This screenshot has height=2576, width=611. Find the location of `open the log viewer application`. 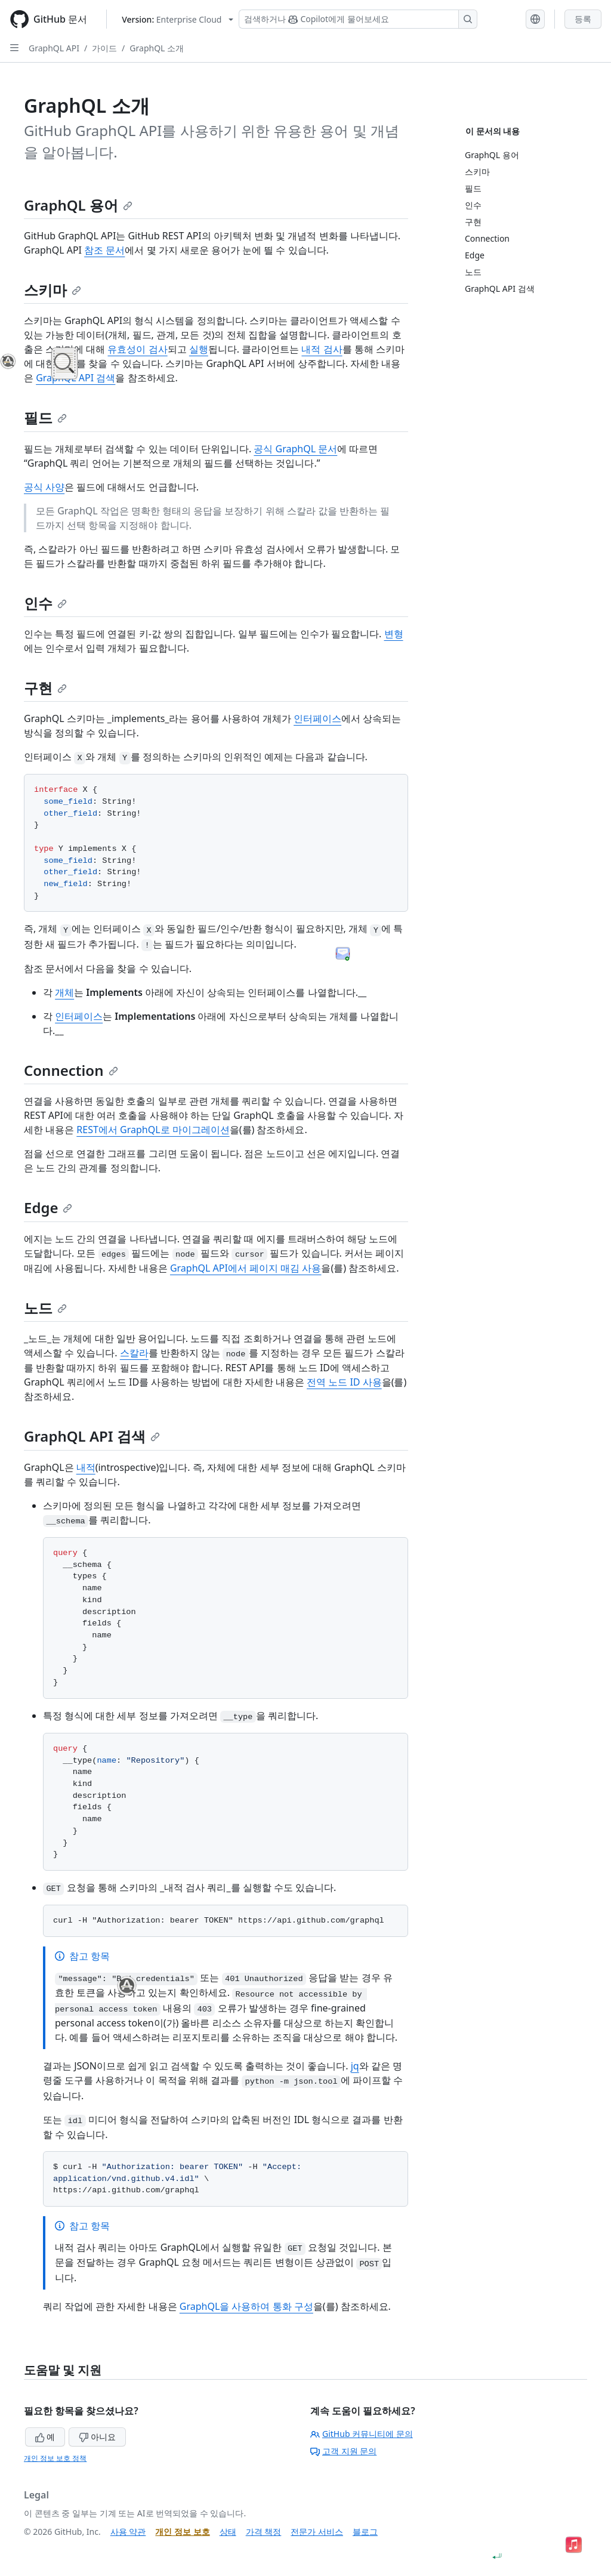

open the log viewer application is located at coordinates (64, 363).